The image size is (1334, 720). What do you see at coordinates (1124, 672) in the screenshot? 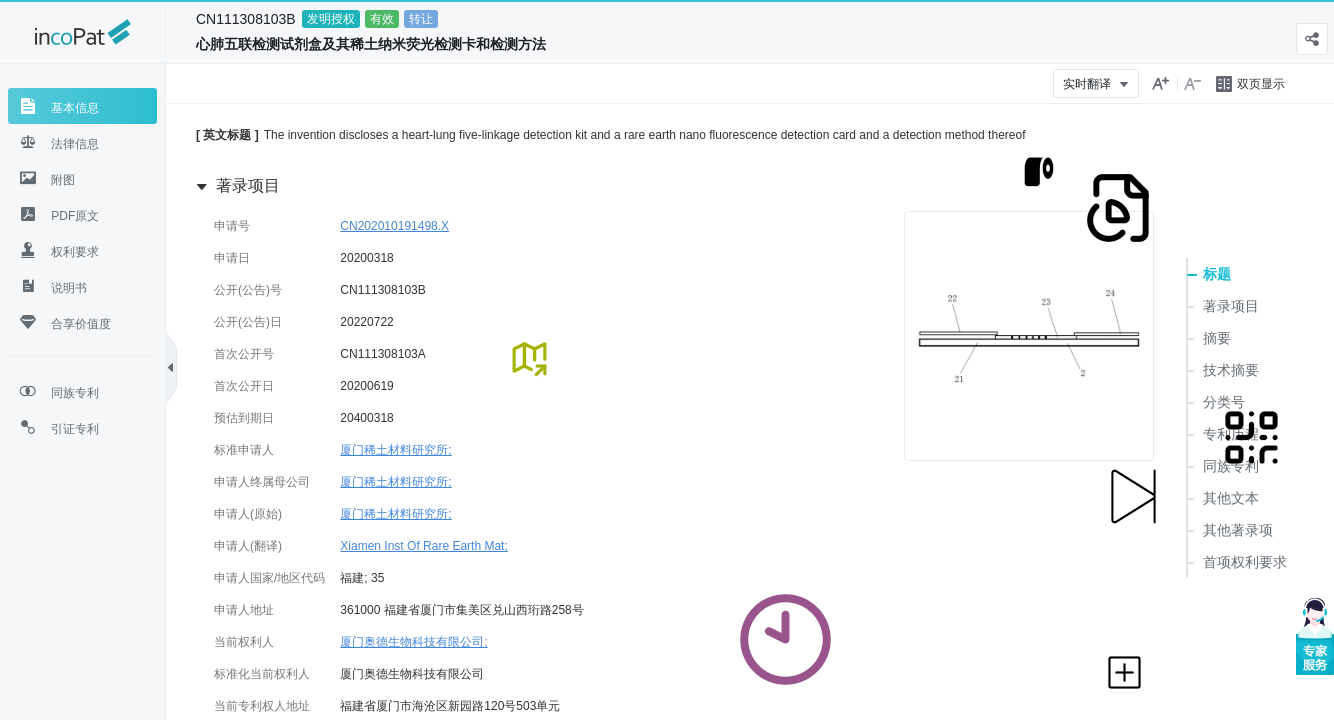
I see `add new file or content to a diff` at bounding box center [1124, 672].